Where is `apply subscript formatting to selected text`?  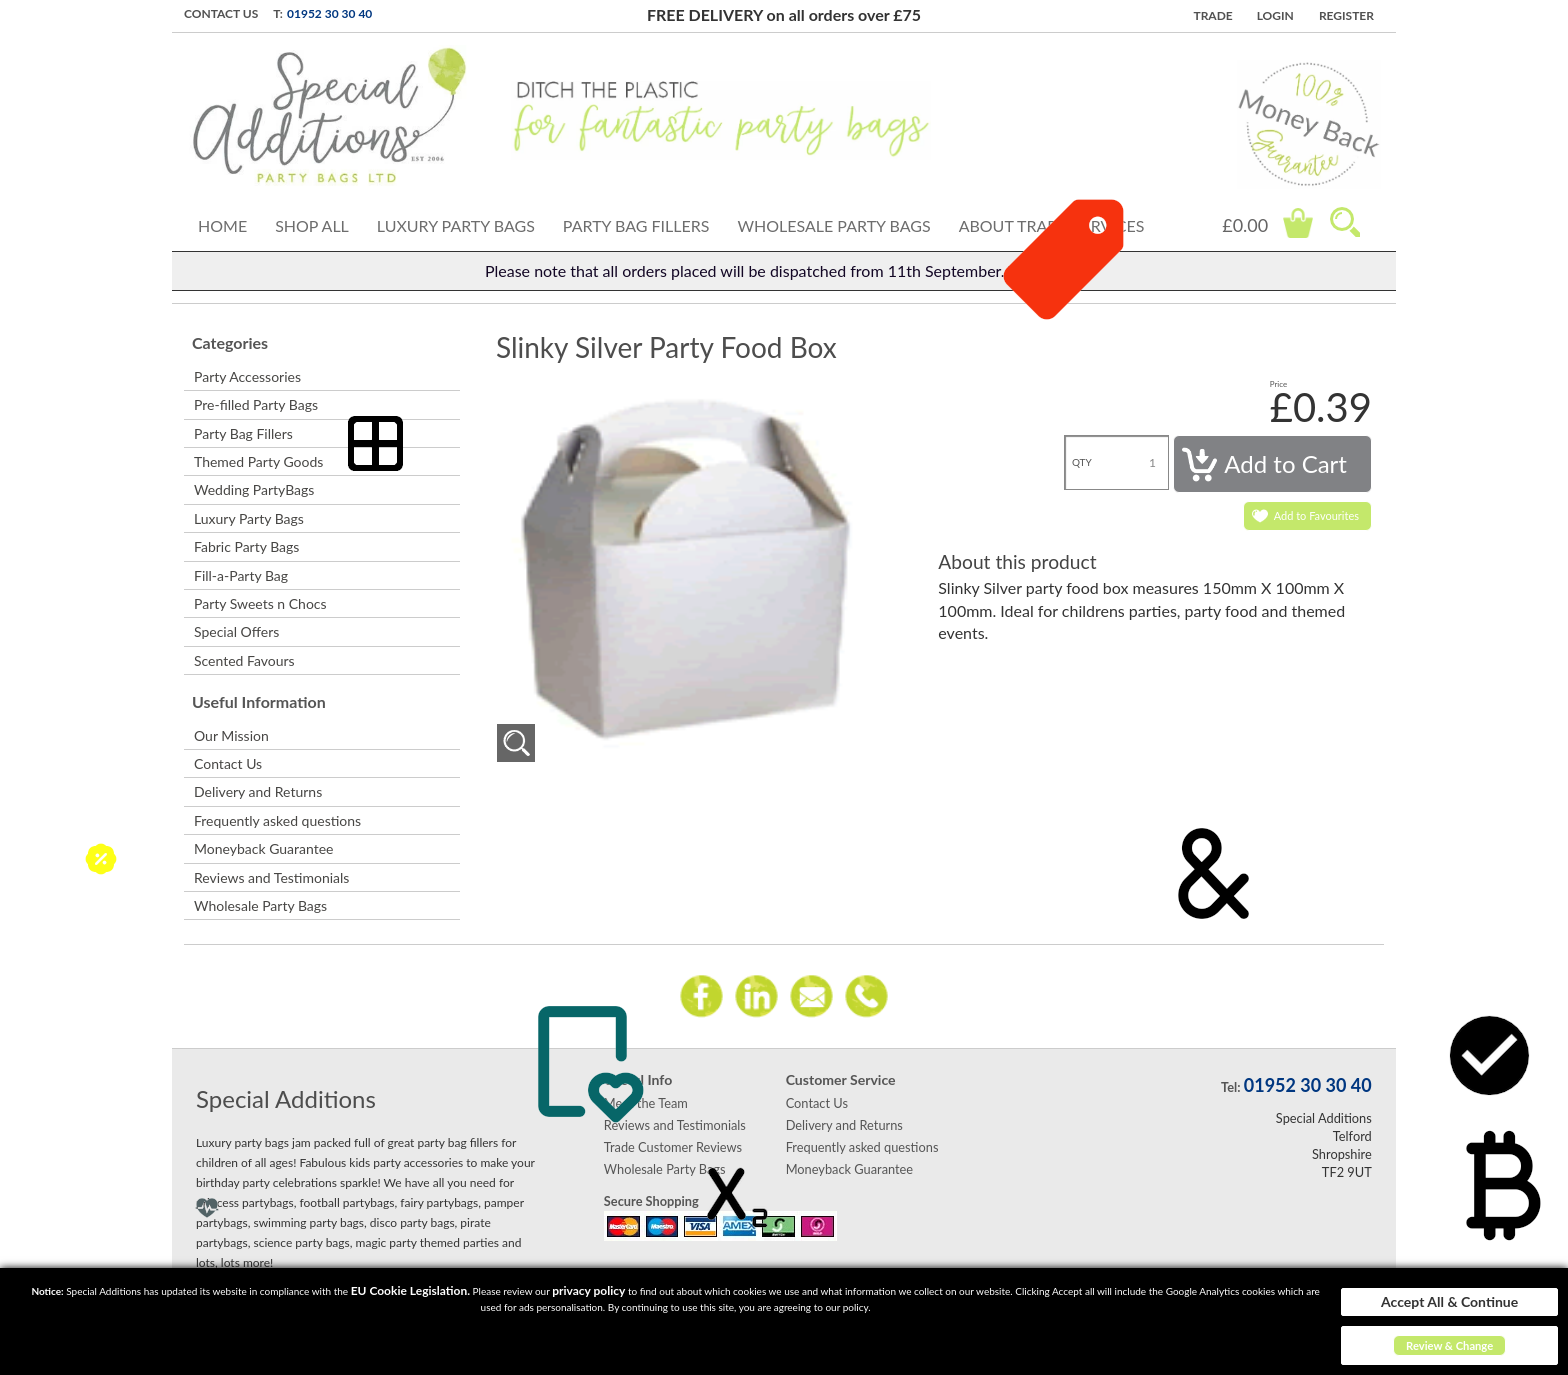 apply subscript formatting to selected text is located at coordinates (726, 1197).